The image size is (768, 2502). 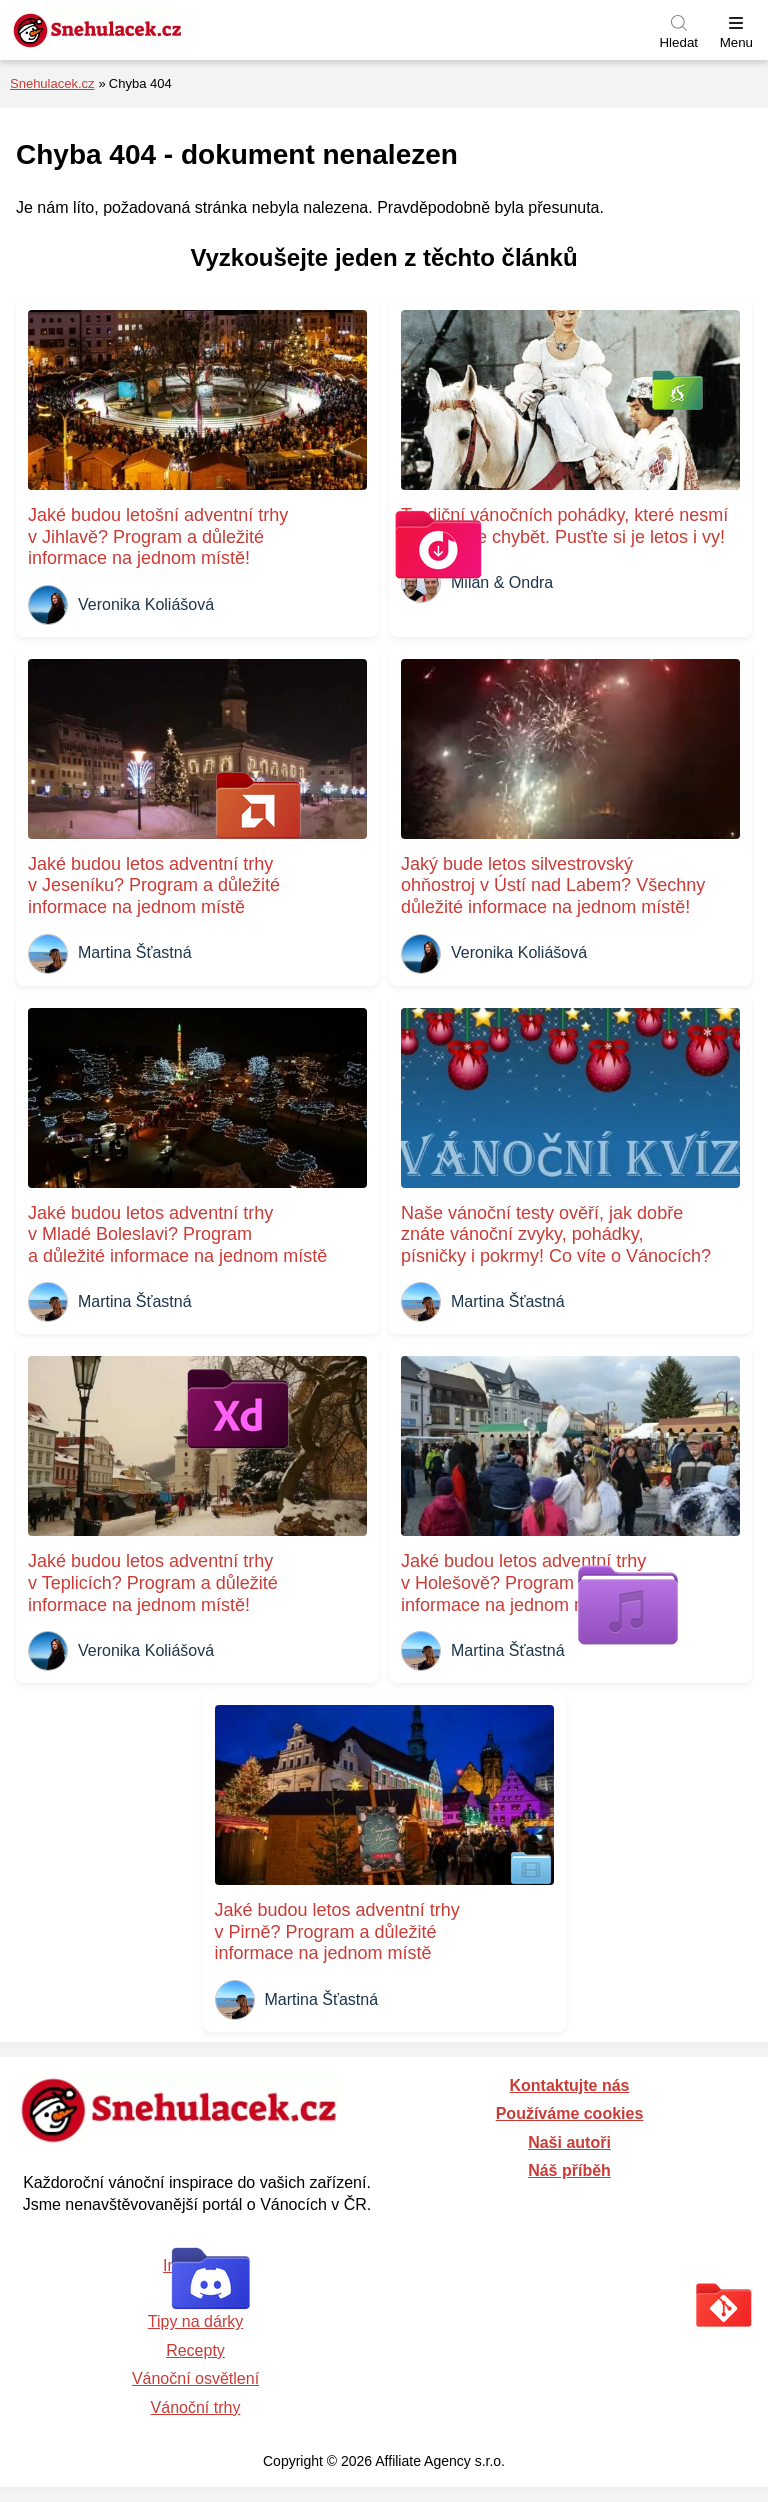 What do you see at coordinates (258, 808) in the screenshot?
I see `folder containing AMD-related files or drivers` at bounding box center [258, 808].